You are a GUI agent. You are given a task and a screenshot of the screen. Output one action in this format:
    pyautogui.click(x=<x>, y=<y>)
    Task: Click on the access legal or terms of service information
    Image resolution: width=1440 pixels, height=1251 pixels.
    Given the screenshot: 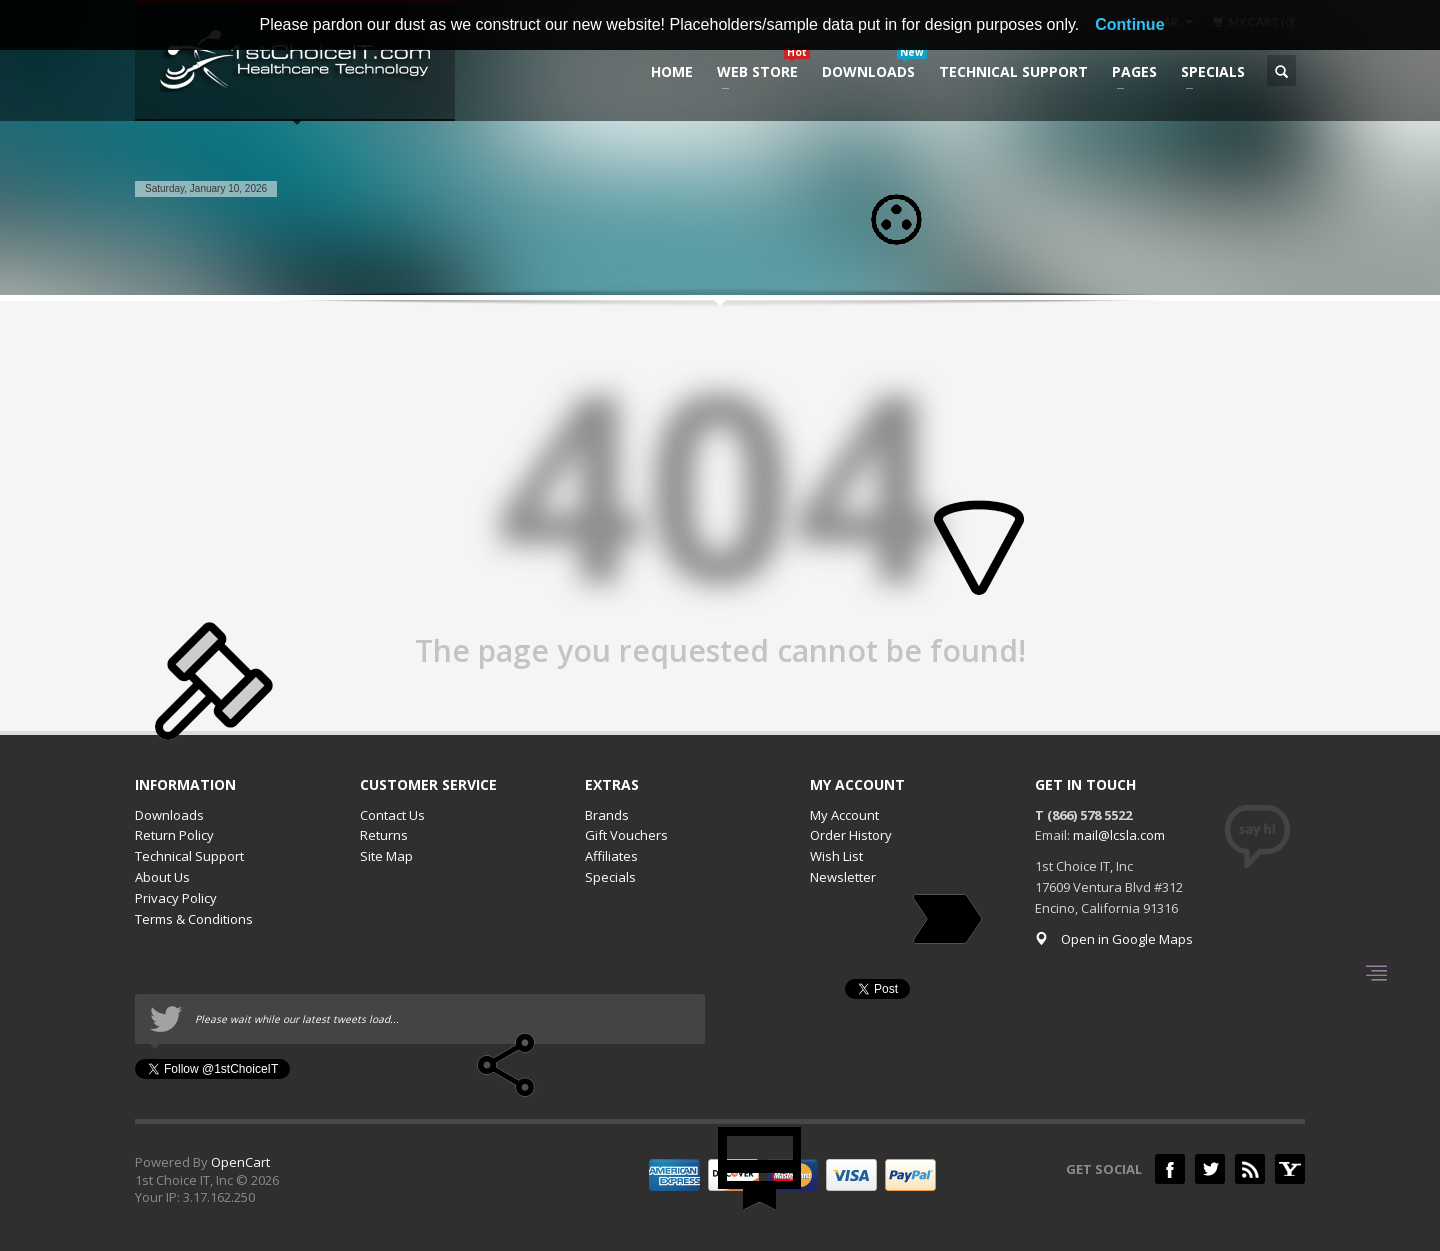 What is the action you would take?
    pyautogui.click(x=209, y=685)
    